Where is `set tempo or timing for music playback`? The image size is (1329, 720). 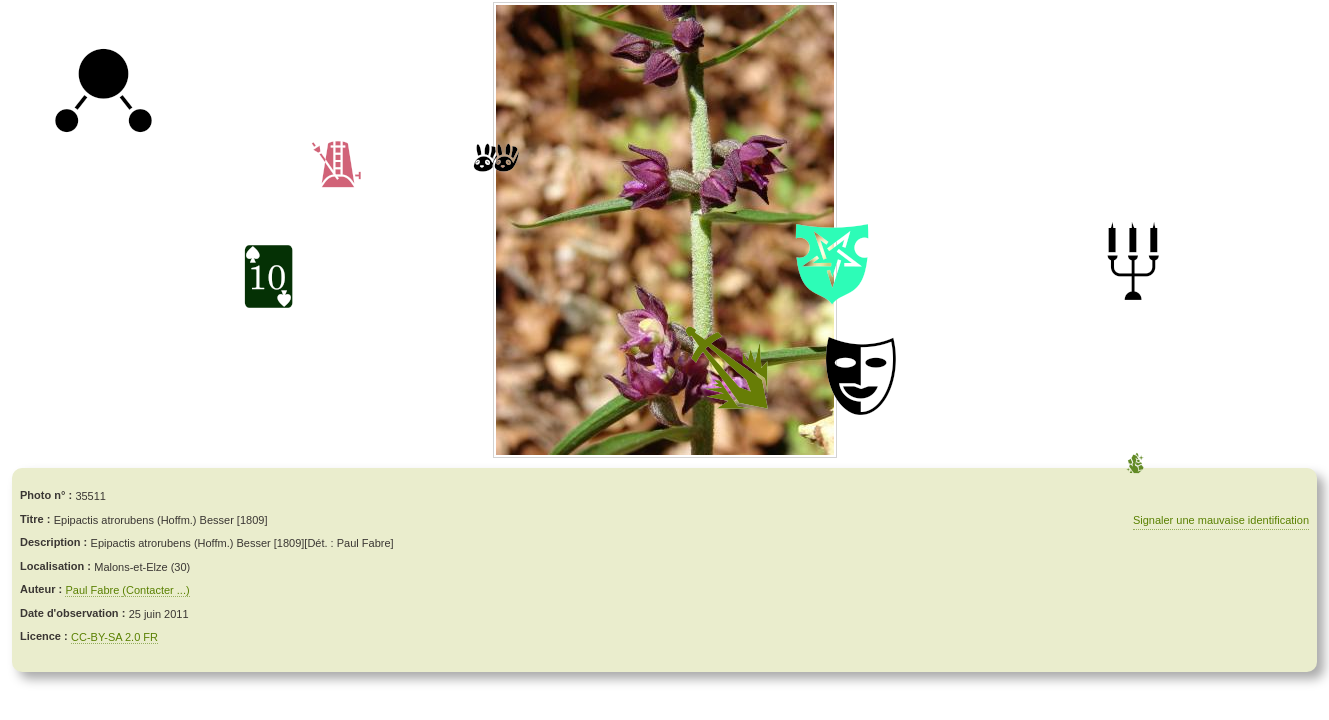
set tempo or timing for music playback is located at coordinates (338, 161).